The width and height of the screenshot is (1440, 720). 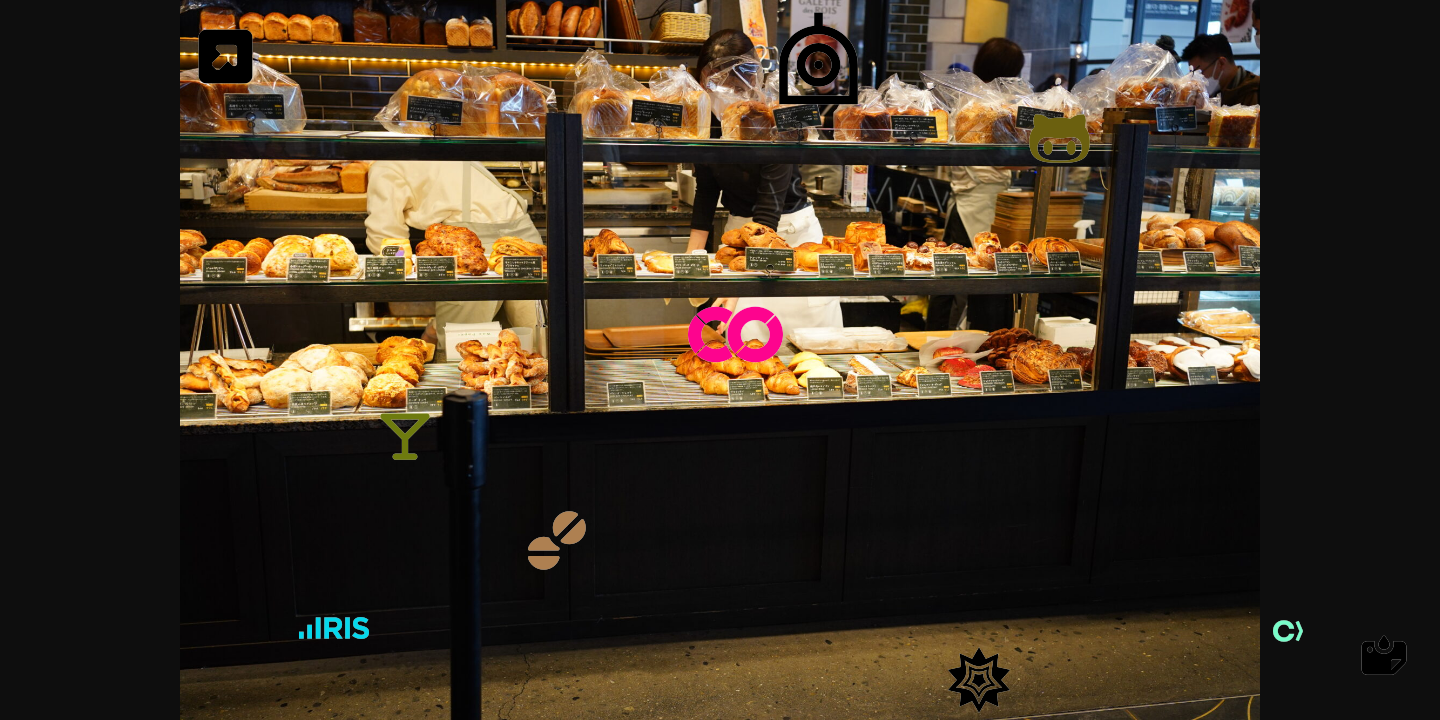 I want to click on open google colab, so click(x=735, y=334).